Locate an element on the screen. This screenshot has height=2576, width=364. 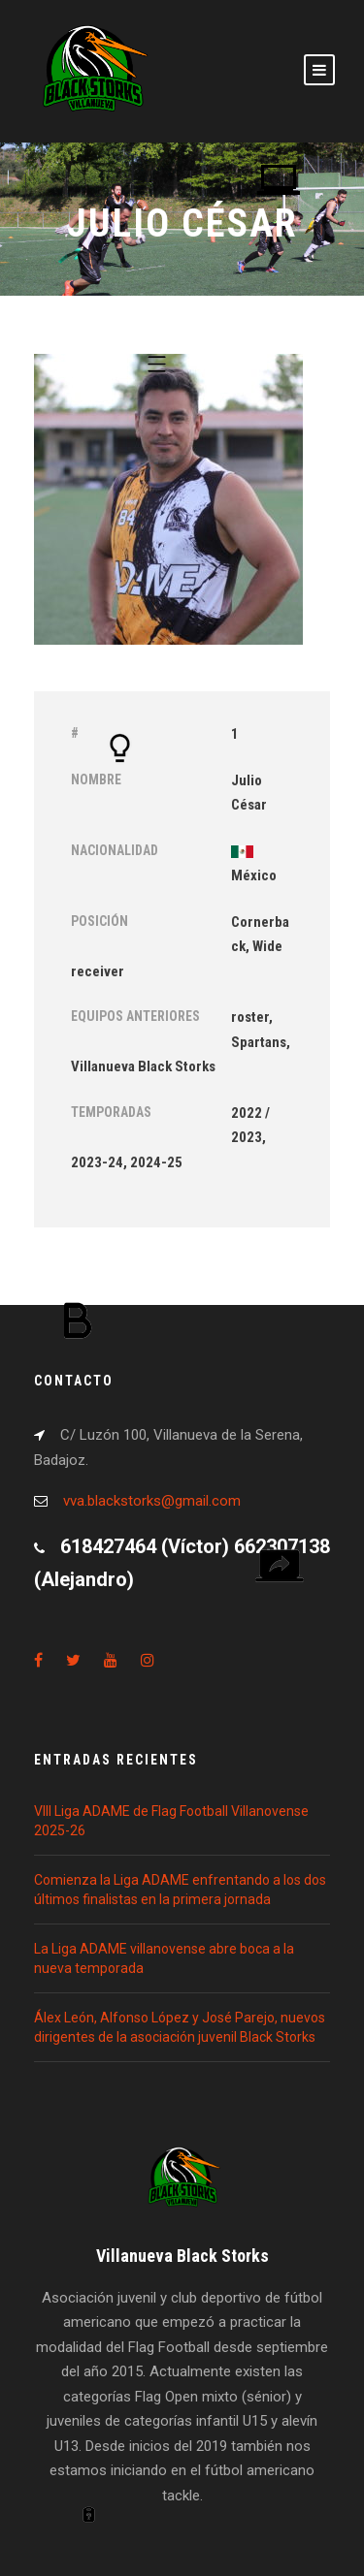
open navigation menu is located at coordinates (156, 364).